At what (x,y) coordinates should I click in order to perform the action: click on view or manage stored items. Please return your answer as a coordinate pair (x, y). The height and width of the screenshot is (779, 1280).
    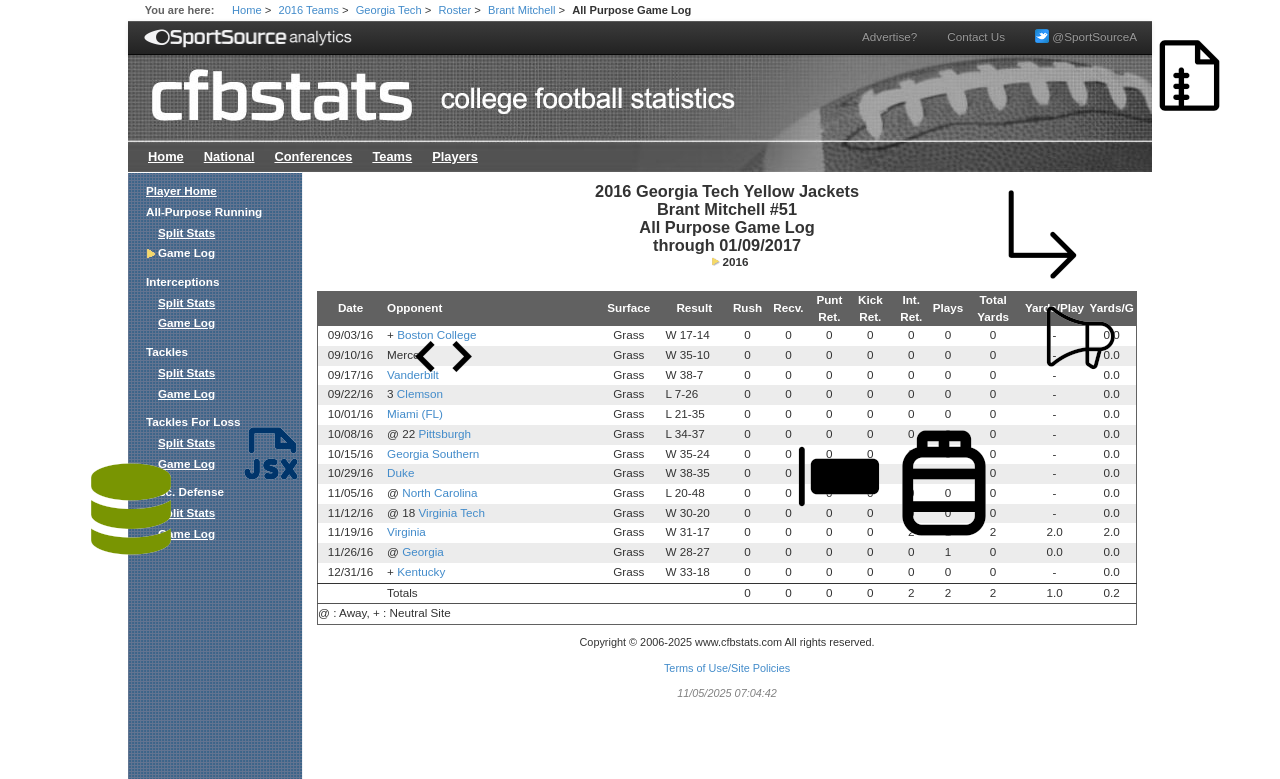
    Looking at the image, I should click on (944, 483).